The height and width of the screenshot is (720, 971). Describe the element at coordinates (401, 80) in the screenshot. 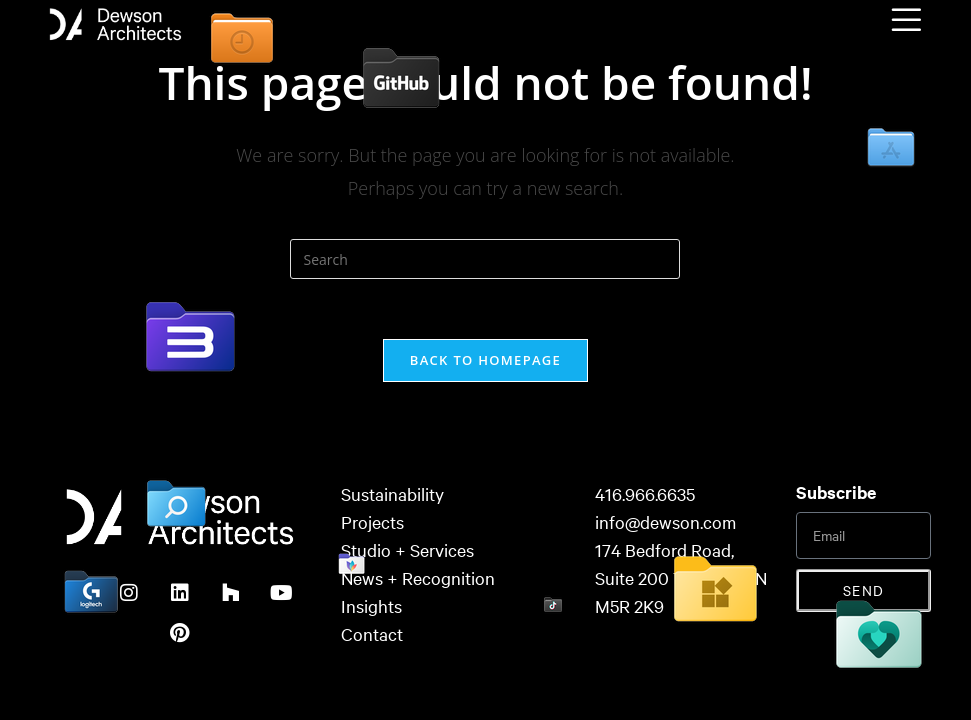

I see `open github repositories folder` at that location.